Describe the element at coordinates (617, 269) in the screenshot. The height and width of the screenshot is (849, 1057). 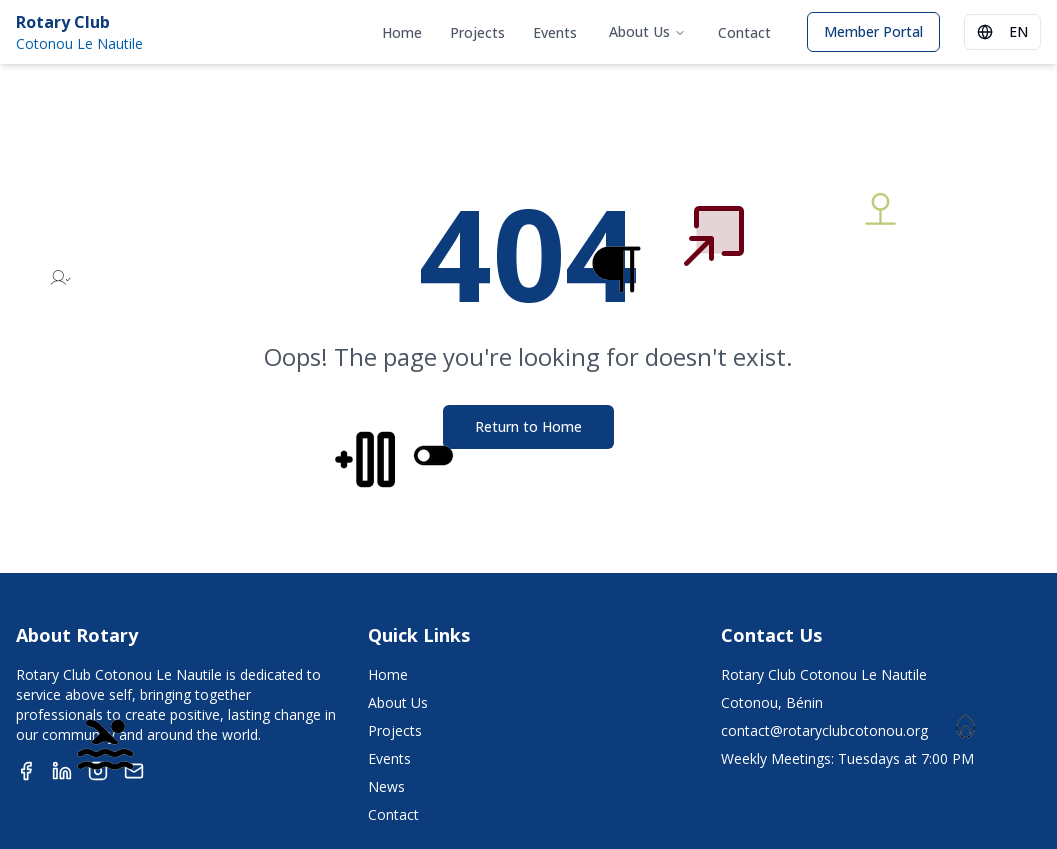
I see `toggle paragraph formatting` at that location.